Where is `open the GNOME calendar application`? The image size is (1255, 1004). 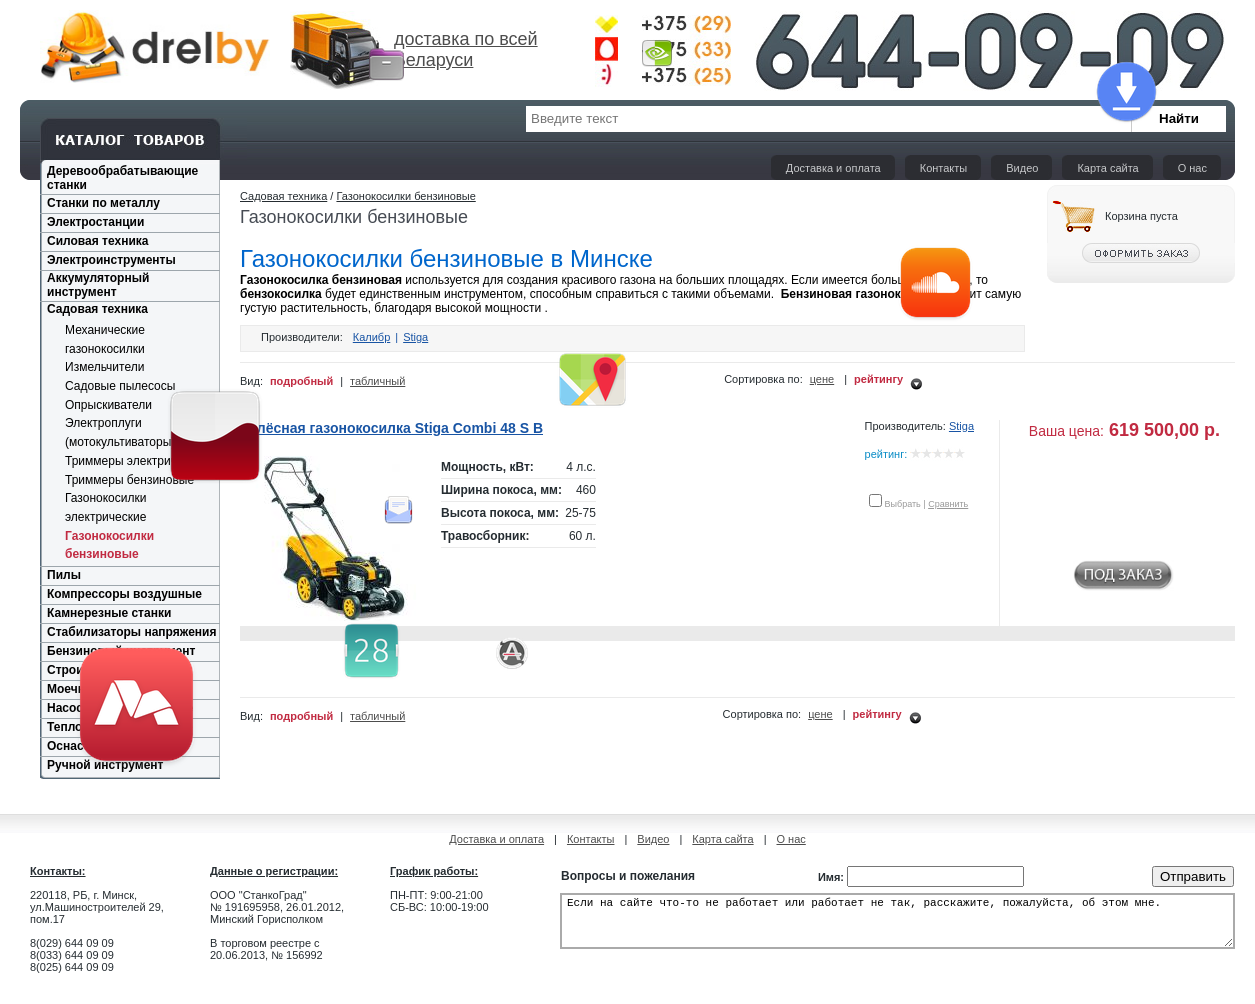 open the GNOME calendar application is located at coordinates (371, 650).